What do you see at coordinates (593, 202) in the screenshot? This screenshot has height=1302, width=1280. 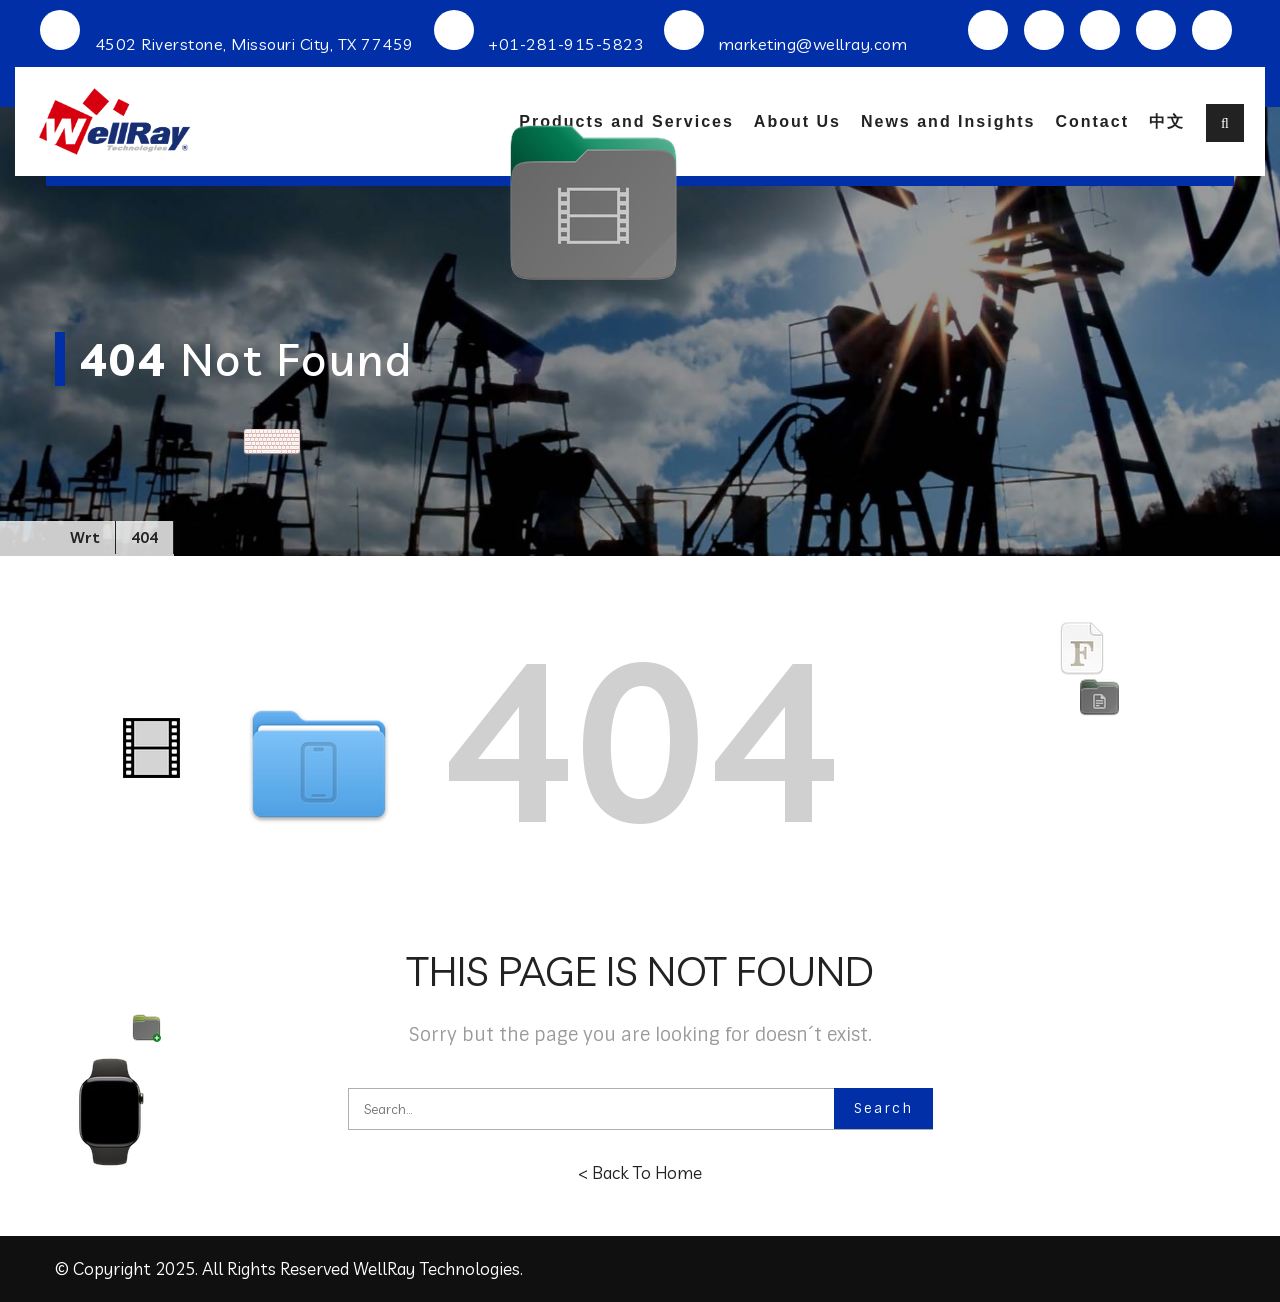 I see `open your videos folder` at bounding box center [593, 202].